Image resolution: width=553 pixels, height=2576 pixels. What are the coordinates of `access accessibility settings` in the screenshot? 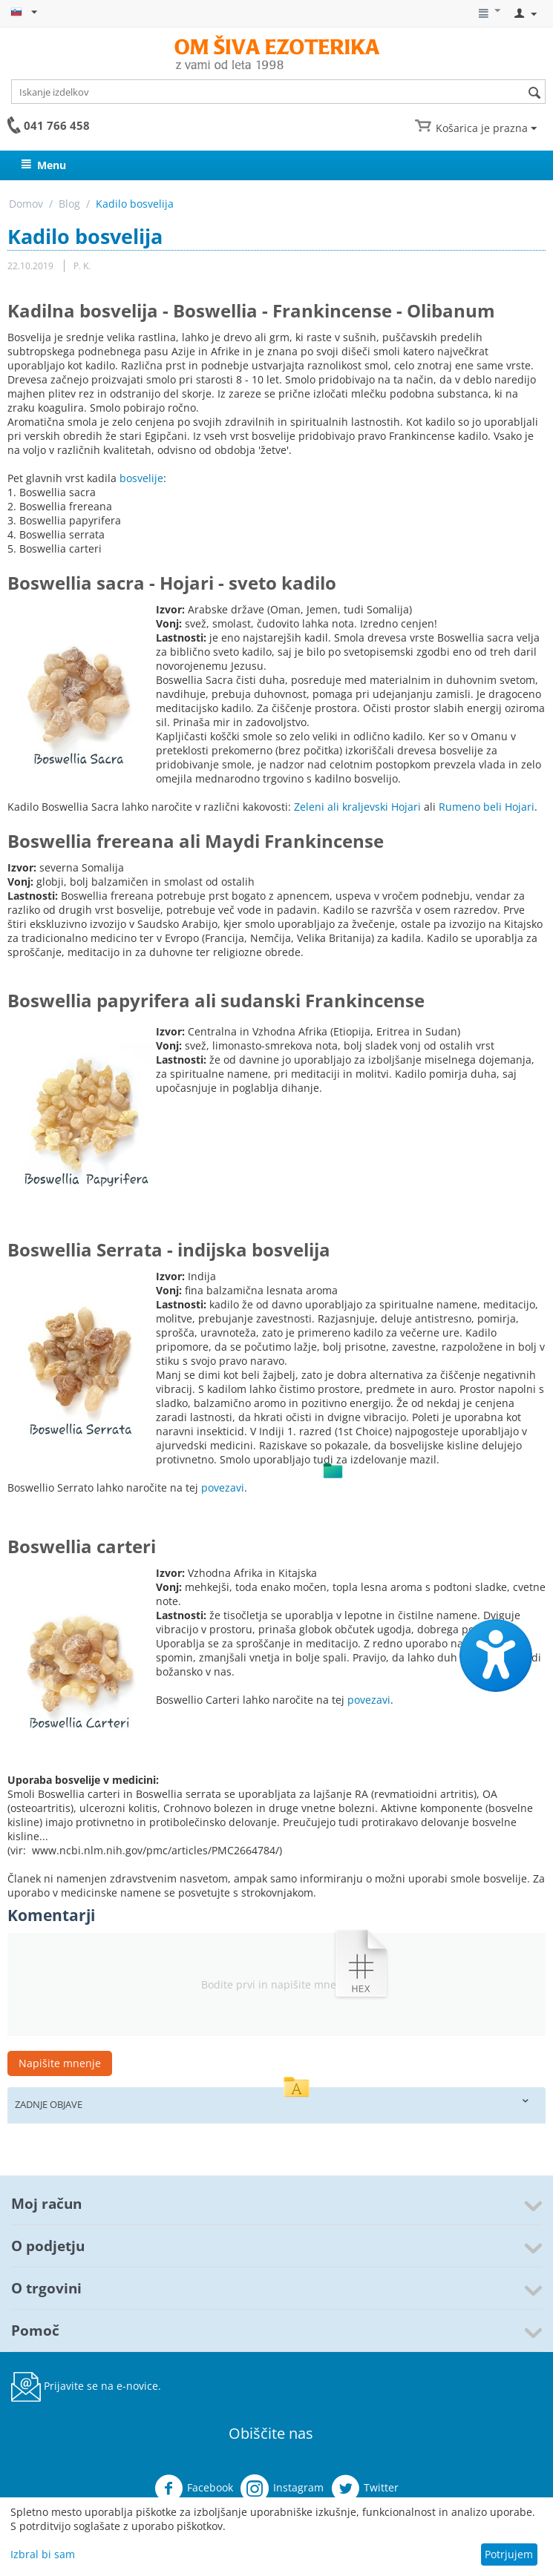 It's located at (496, 1656).